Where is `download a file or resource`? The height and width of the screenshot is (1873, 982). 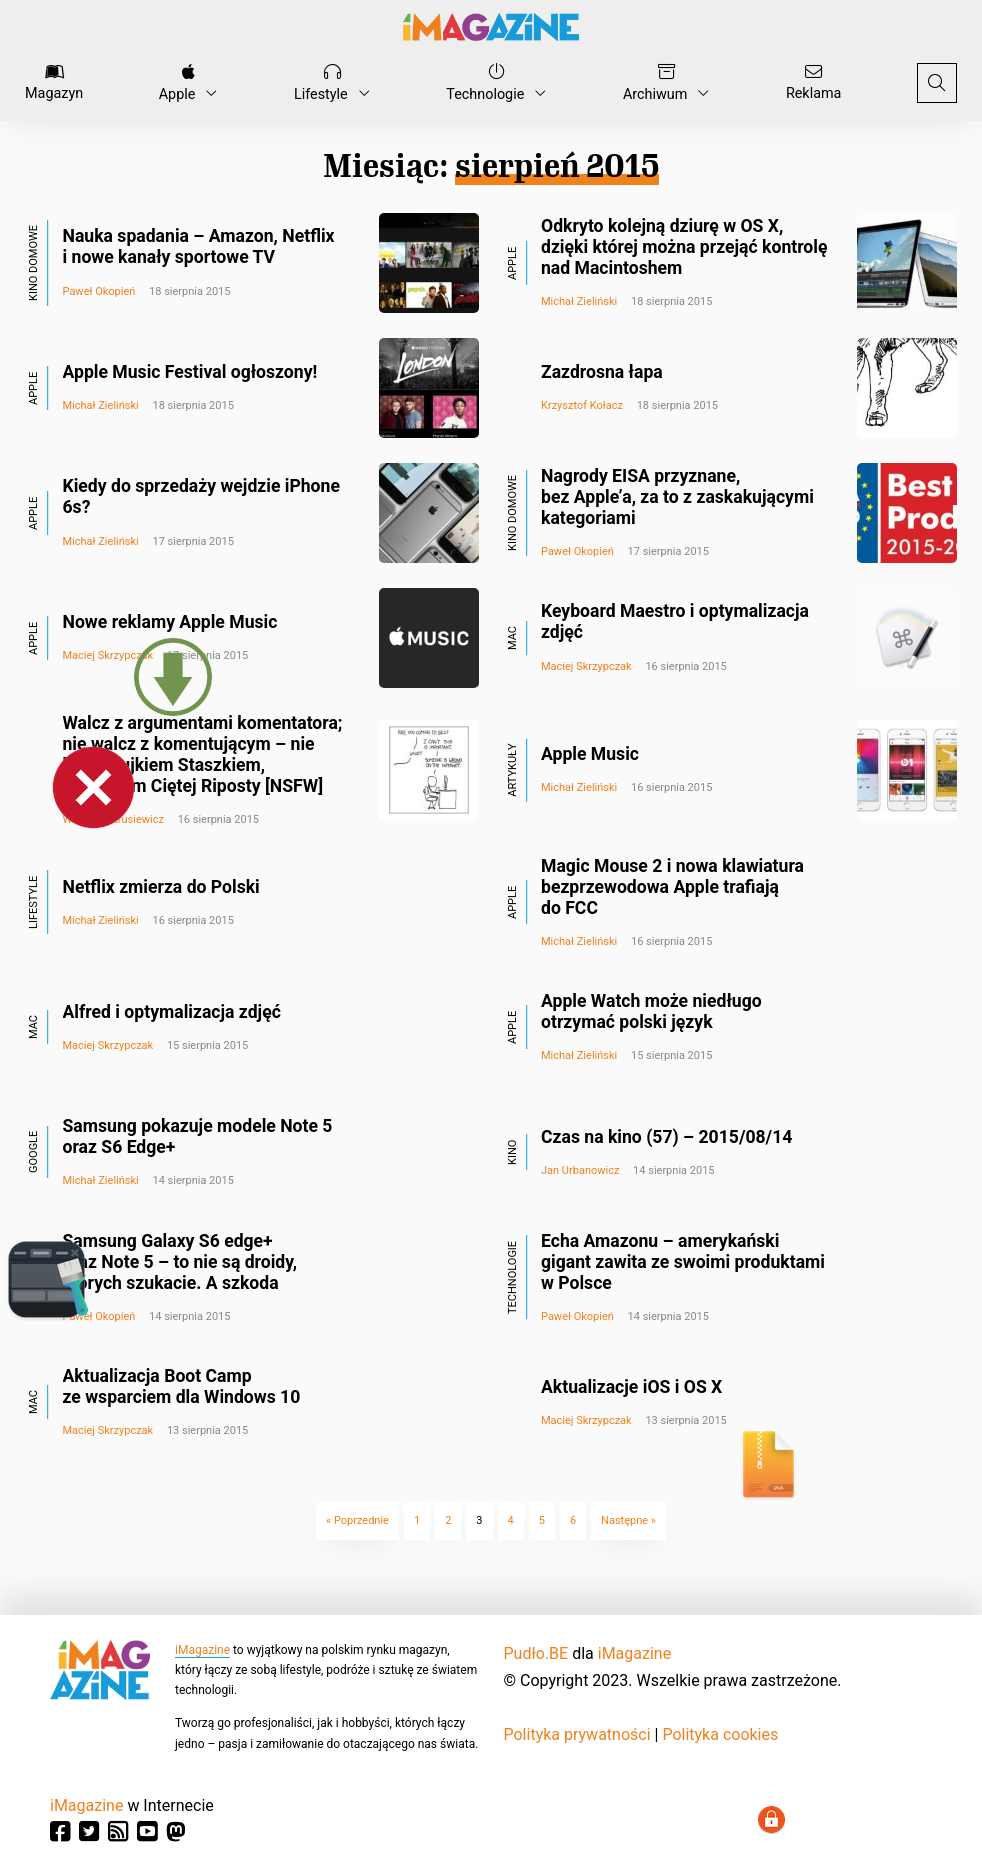
download a file or resource is located at coordinates (173, 677).